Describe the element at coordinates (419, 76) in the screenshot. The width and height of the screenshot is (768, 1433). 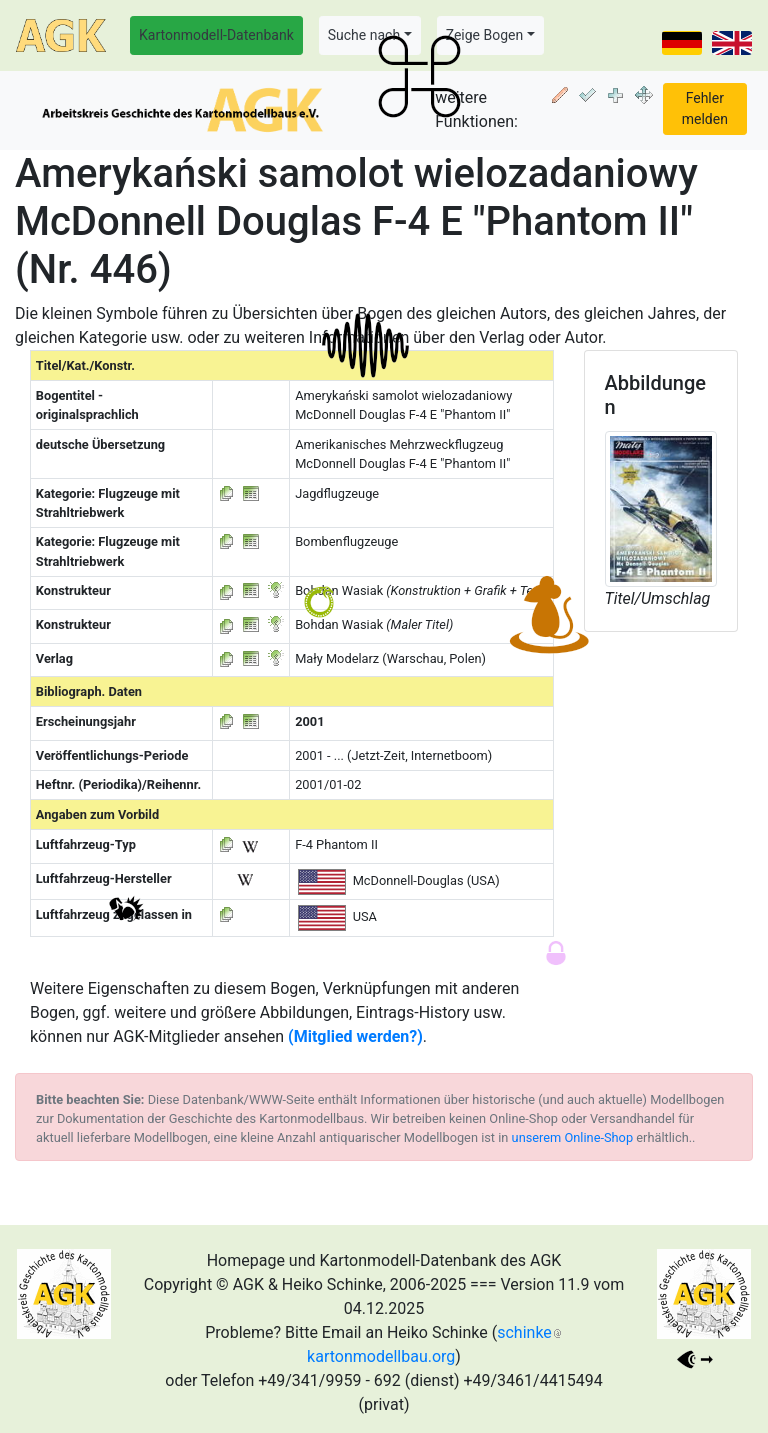
I see `command key modifier (mac keyboard shortcut)` at that location.